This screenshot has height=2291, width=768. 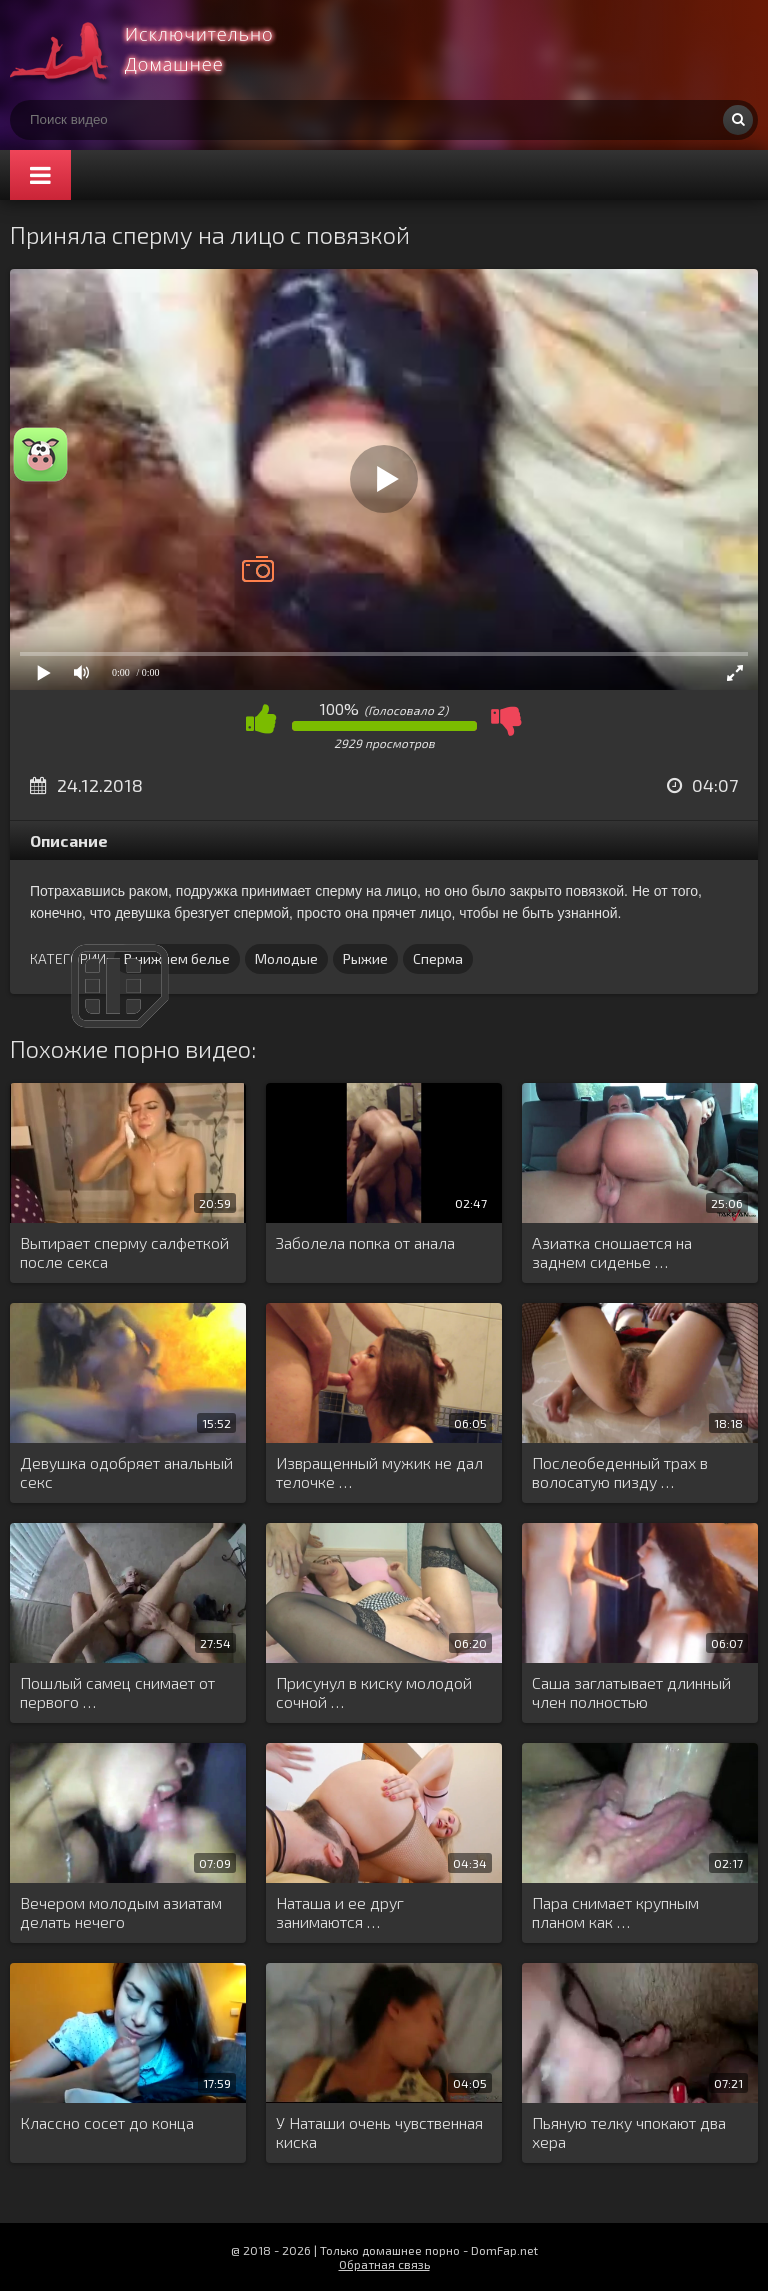 What do you see at coordinates (120, 986) in the screenshot?
I see `indicates sim card status or settings` at bounding box center [120, 986].